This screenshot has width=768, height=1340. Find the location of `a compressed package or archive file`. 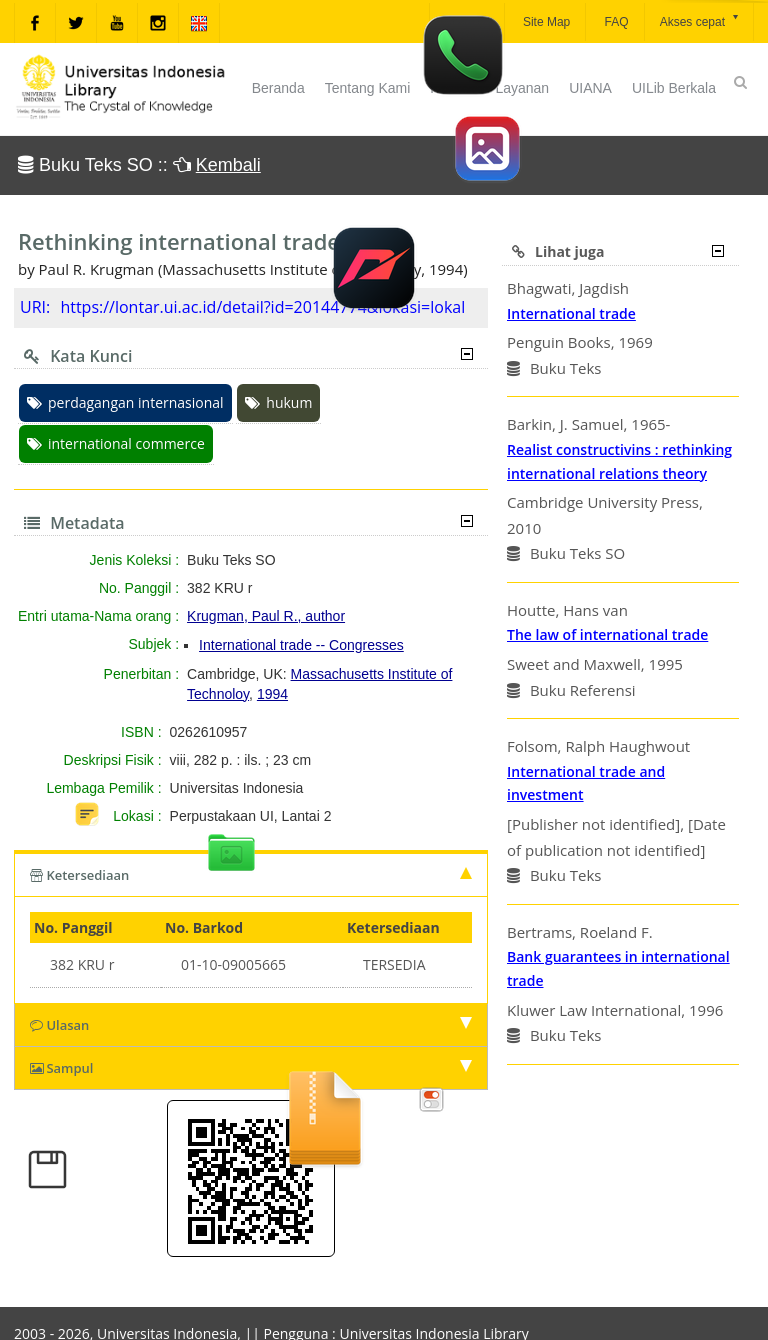

a compressed package or archive file is located at coordinates (325, 1120).